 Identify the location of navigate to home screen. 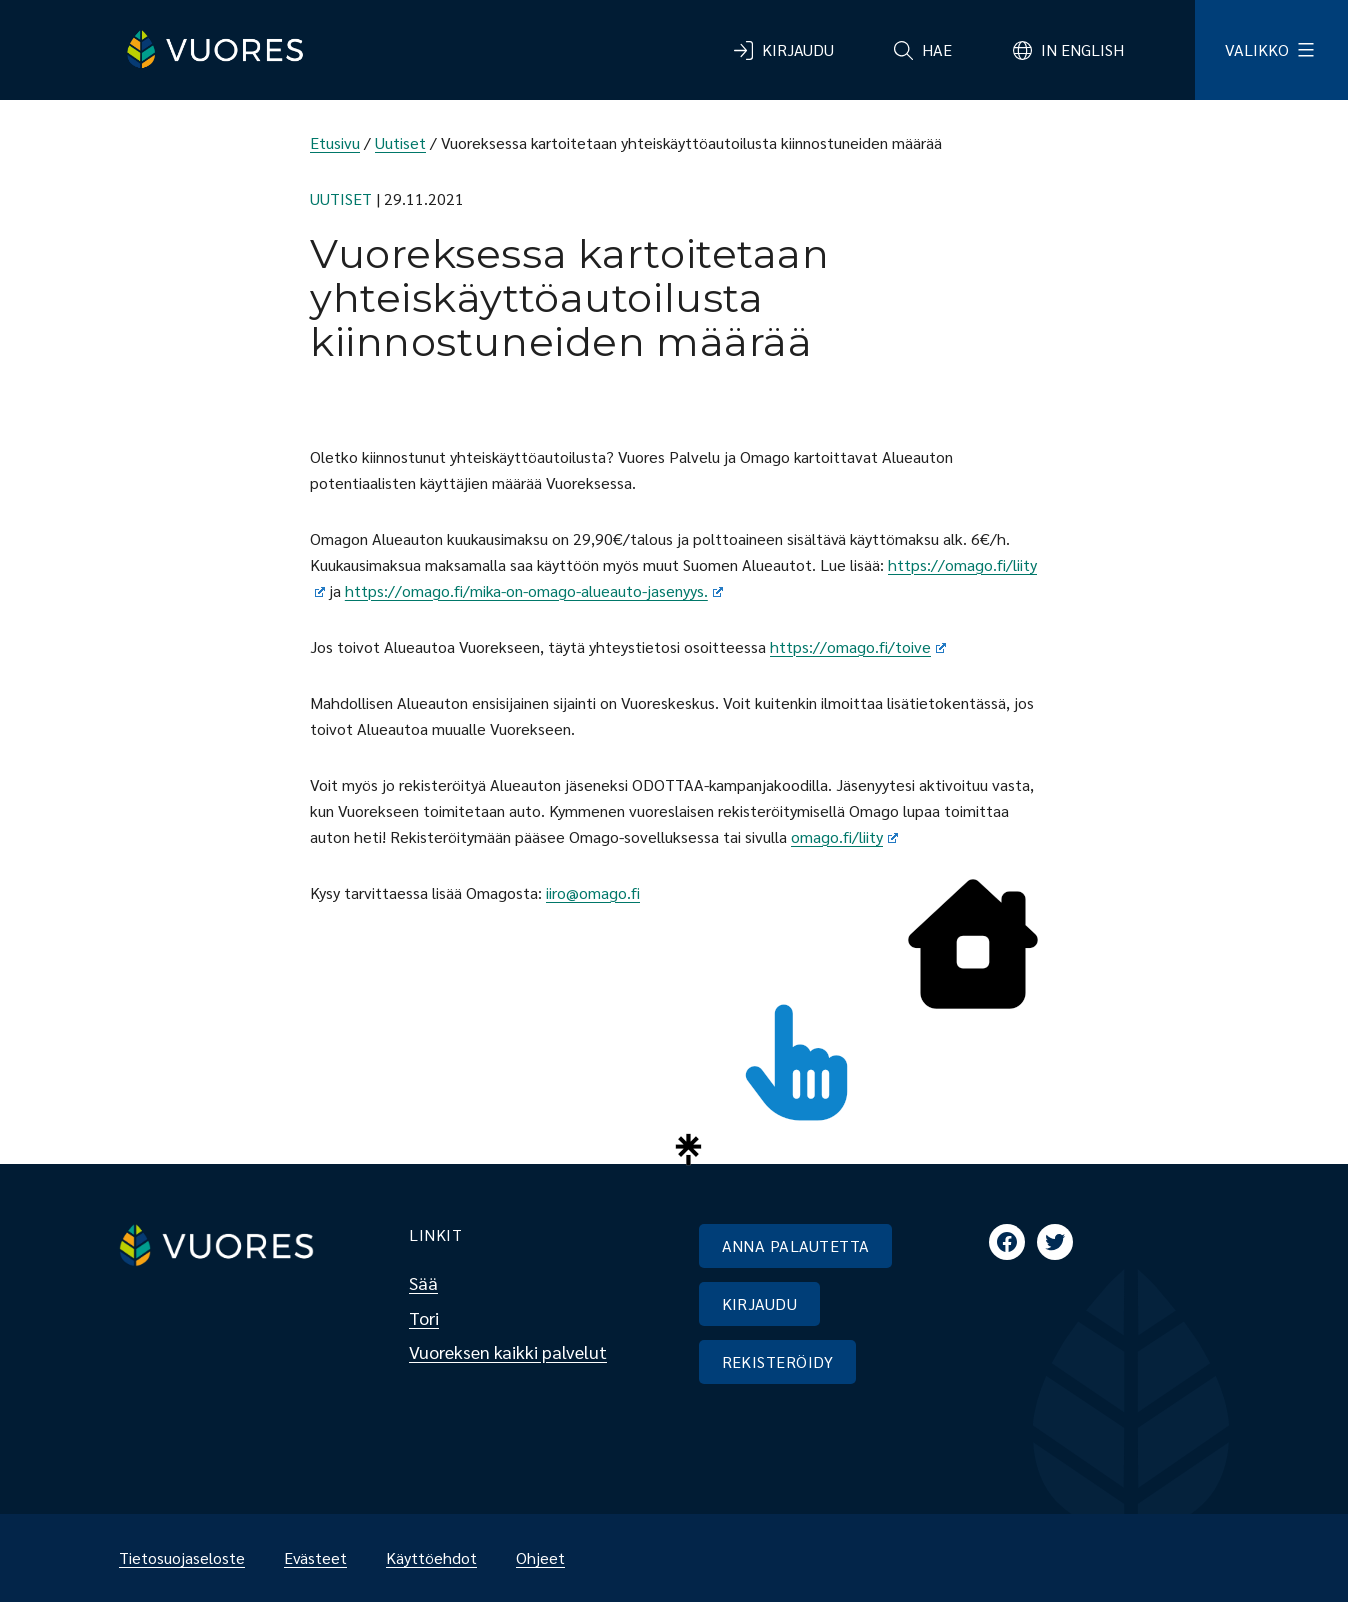
(973, 944).